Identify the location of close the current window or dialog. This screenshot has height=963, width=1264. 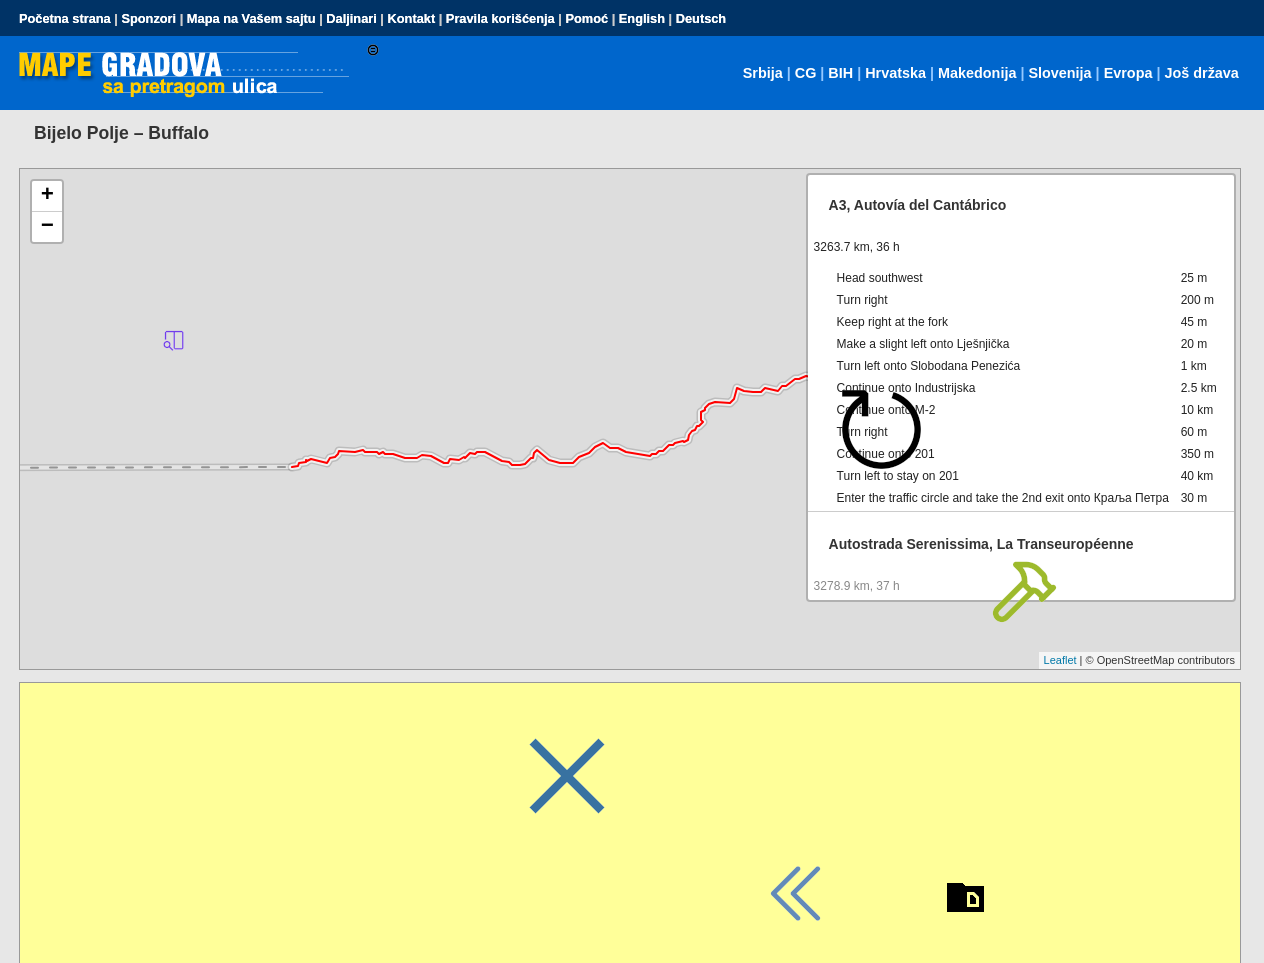
(567, 776).